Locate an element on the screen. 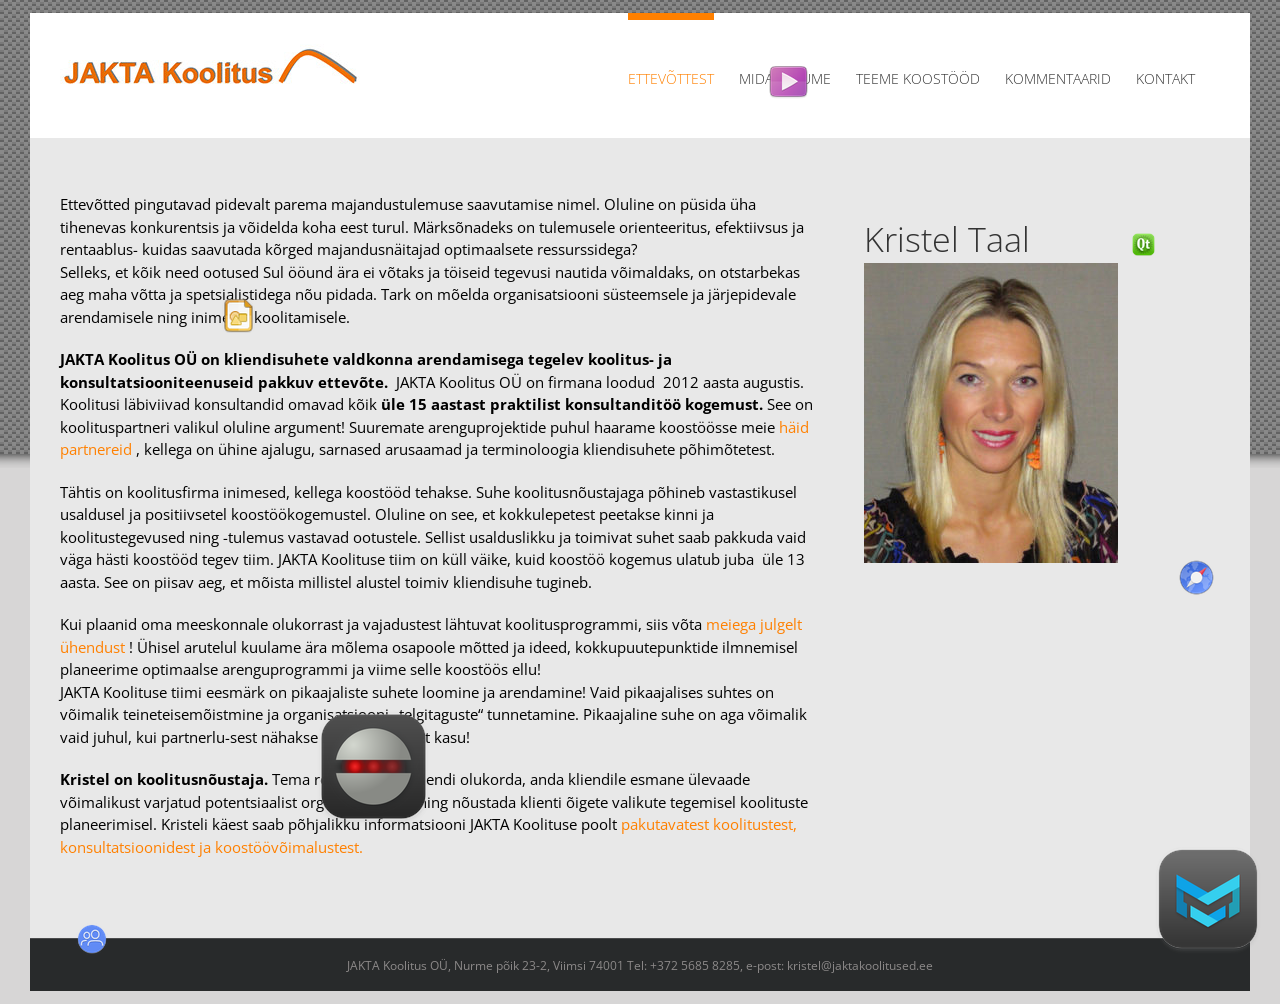  open marktext markdown editor is located at coordinates (1208, 899).